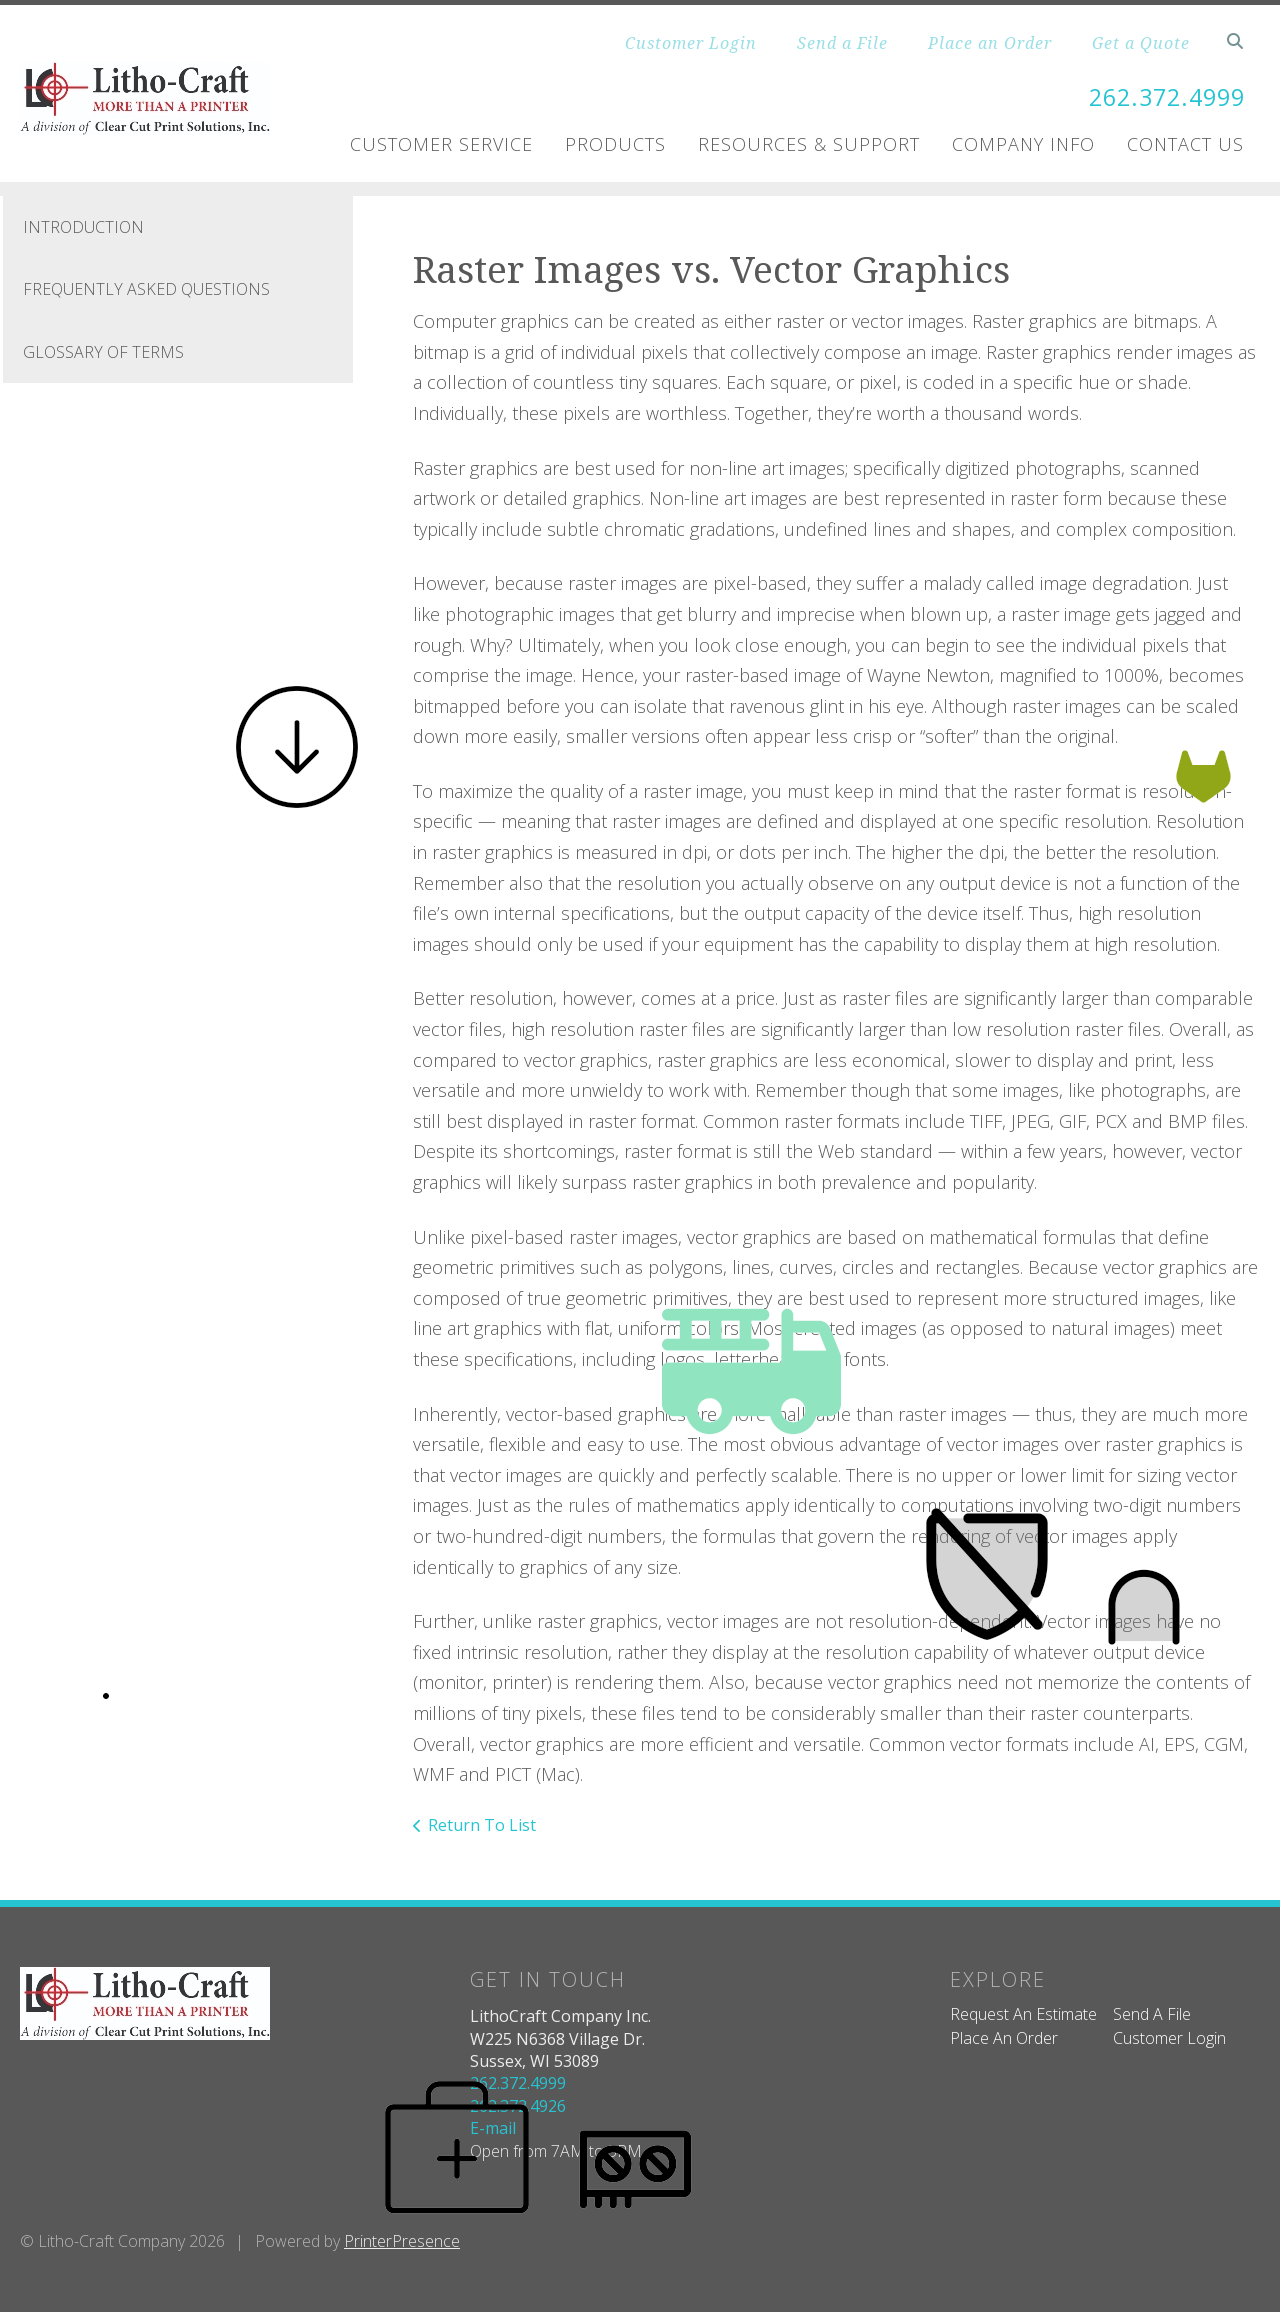 Image resolution: width=1280 pixels, height=2312 pixels. What do you see at coordinates (106, 1696) in the screenshot?
I see `indicates an unread notification or new item` at bounding box center [106, 1696].